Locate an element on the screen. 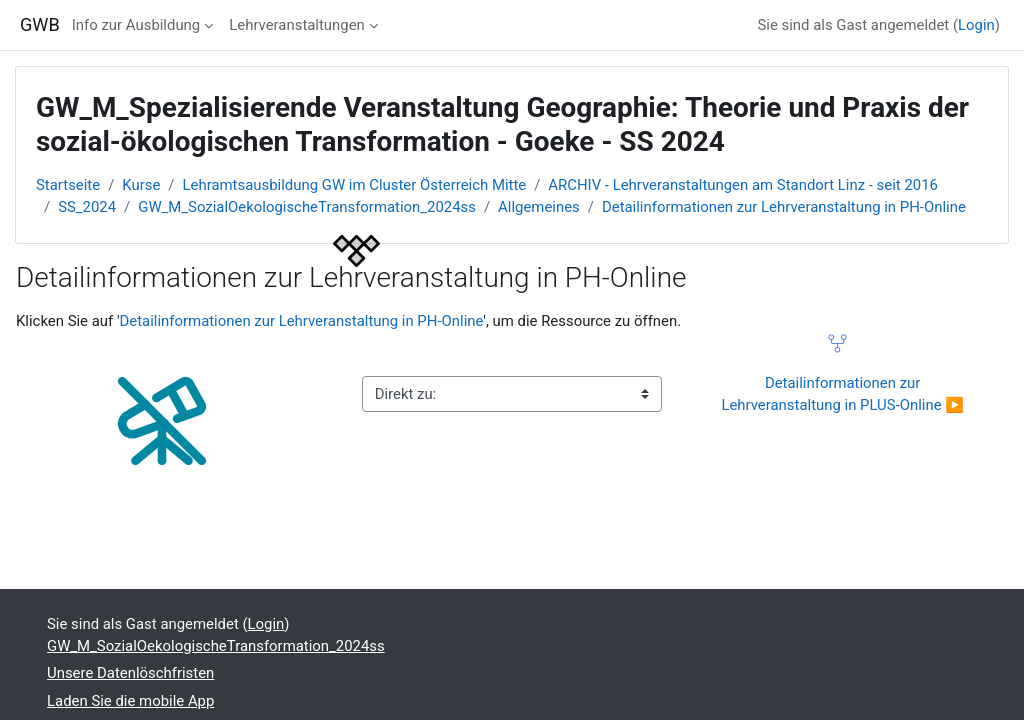  open tidal music streaming app is located at coordinates (356, 249).